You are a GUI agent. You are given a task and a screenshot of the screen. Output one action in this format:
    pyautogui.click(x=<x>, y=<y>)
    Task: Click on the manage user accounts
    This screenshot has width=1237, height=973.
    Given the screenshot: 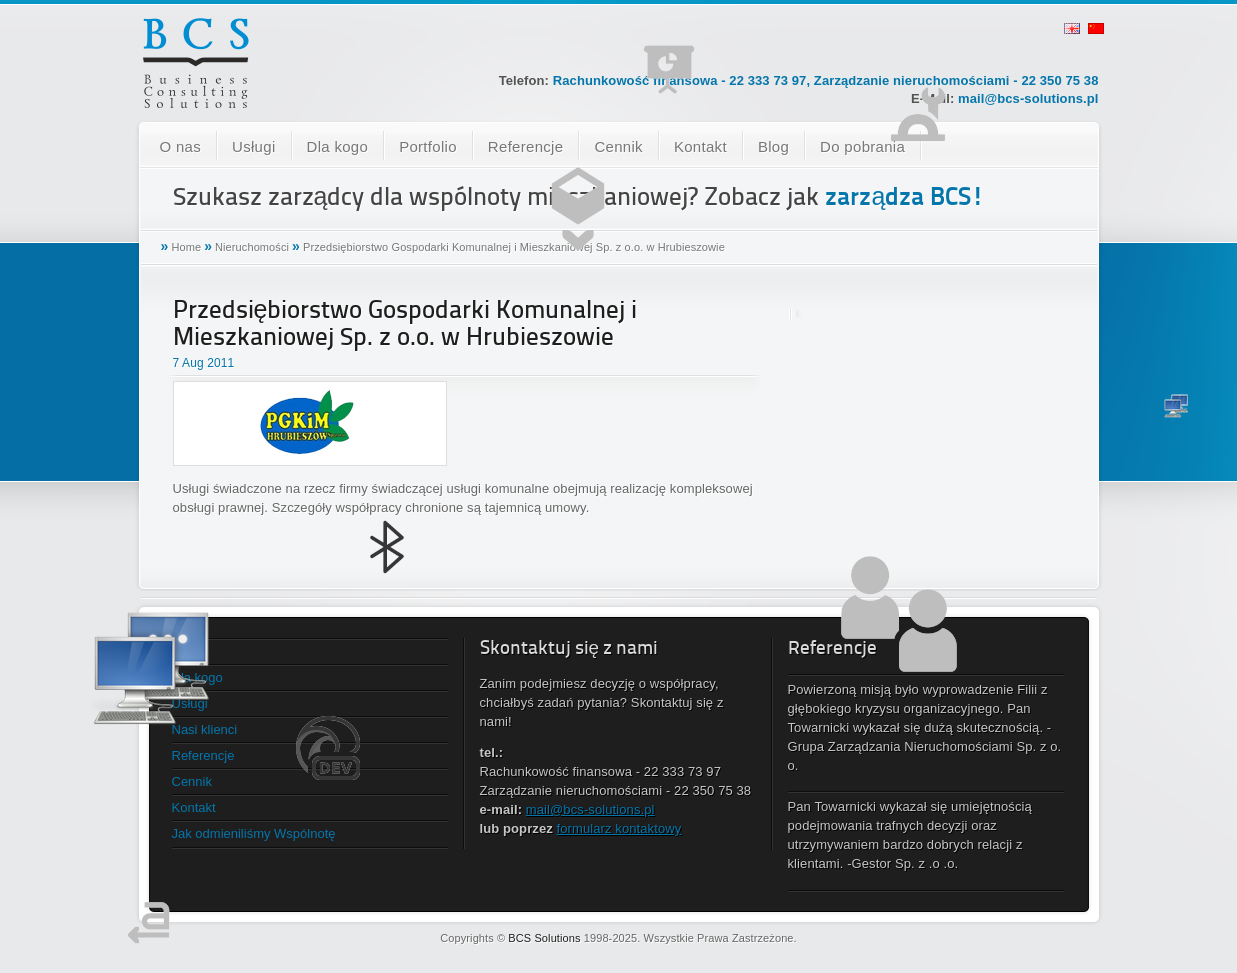 What is the action you would take?
    pyautogui.click(x=899, y=614)
    